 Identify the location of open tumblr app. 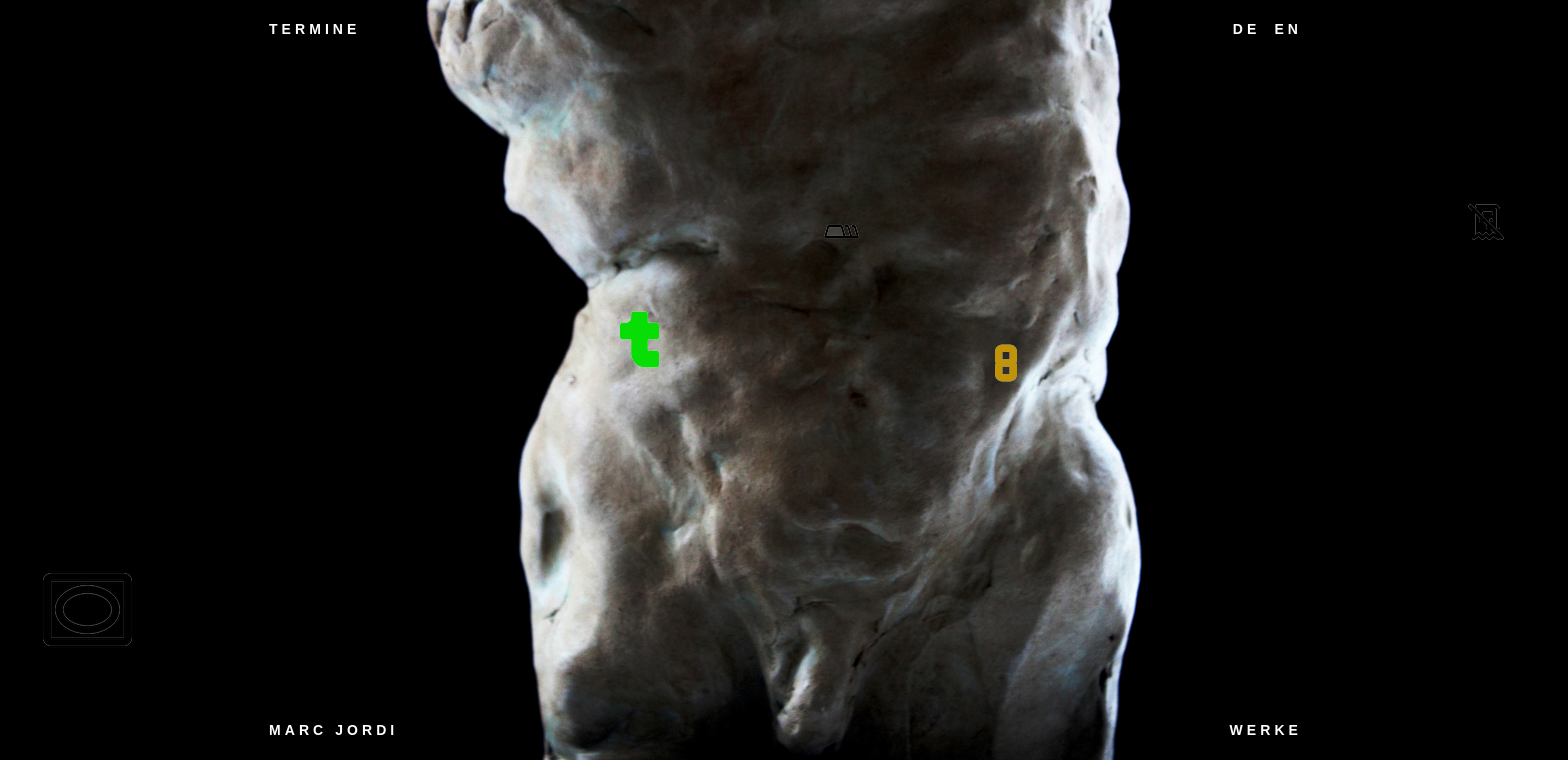
(639, 339).